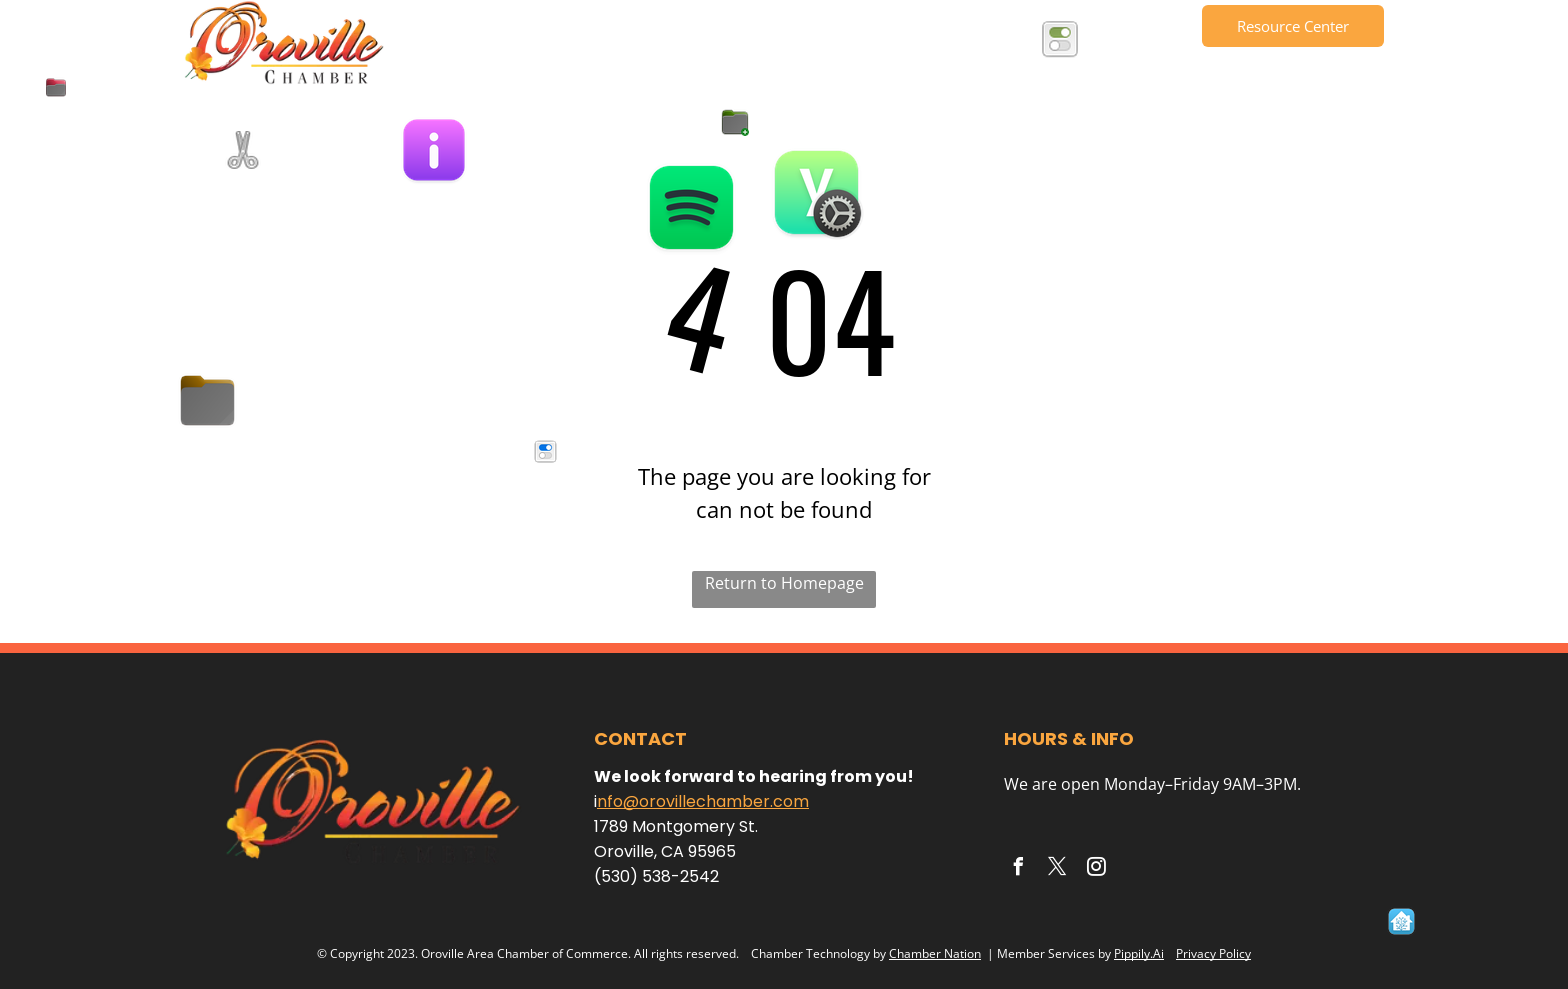 This screenshot has width=1568, height=989. Describe the element at coordinates (1401, 921) in the screenshot. I see `open the home assistant app` at that location.